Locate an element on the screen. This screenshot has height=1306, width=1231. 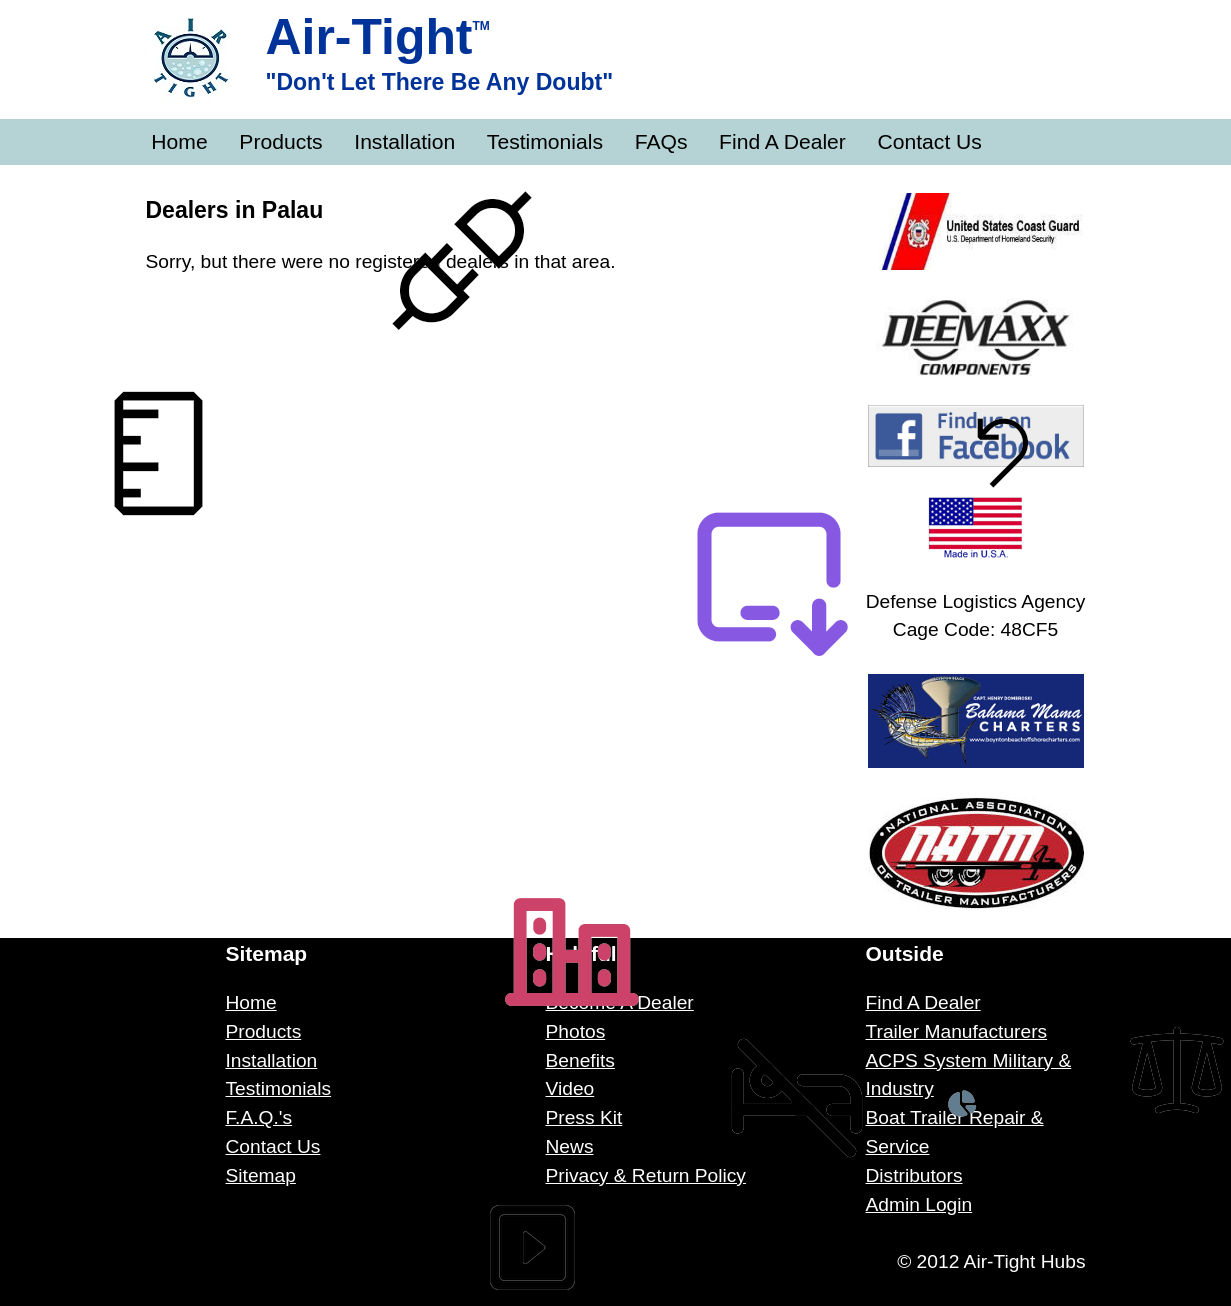
access legal or terms of service information is located at coordinates (1177, 1070).